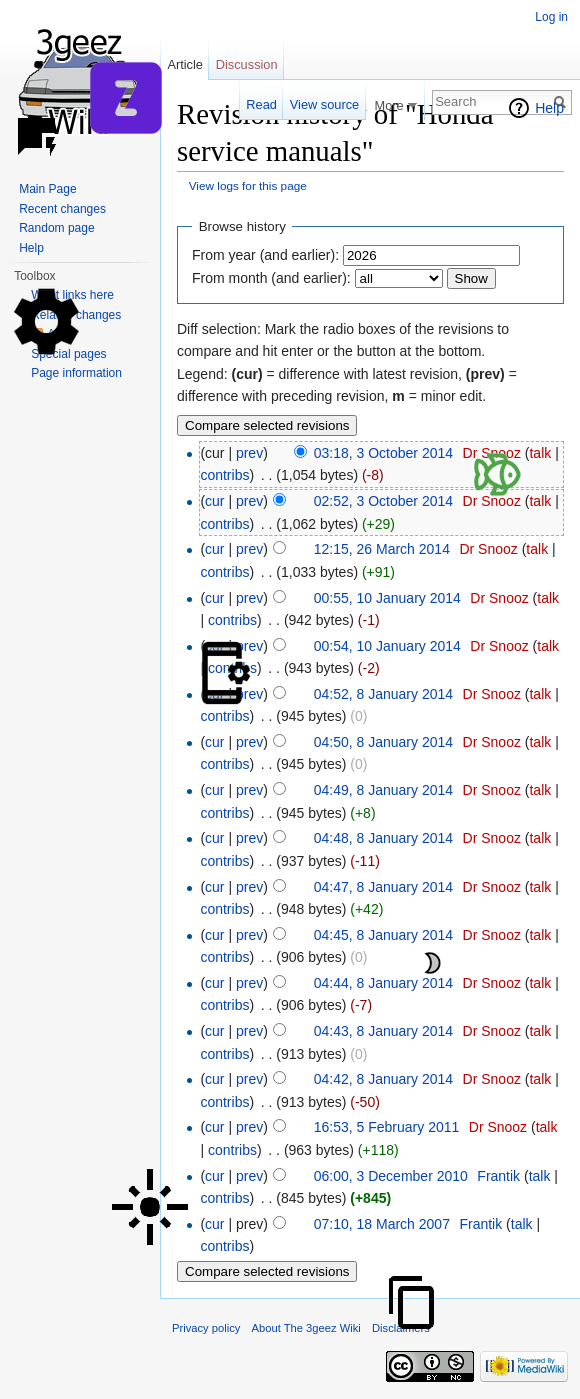 The height and width of the screenshot is (1399, 580). What do you see at coordinates (497, 474) in the screenshot?
I see `access aquarium or fish-related features` at bounding box center [497, 474].